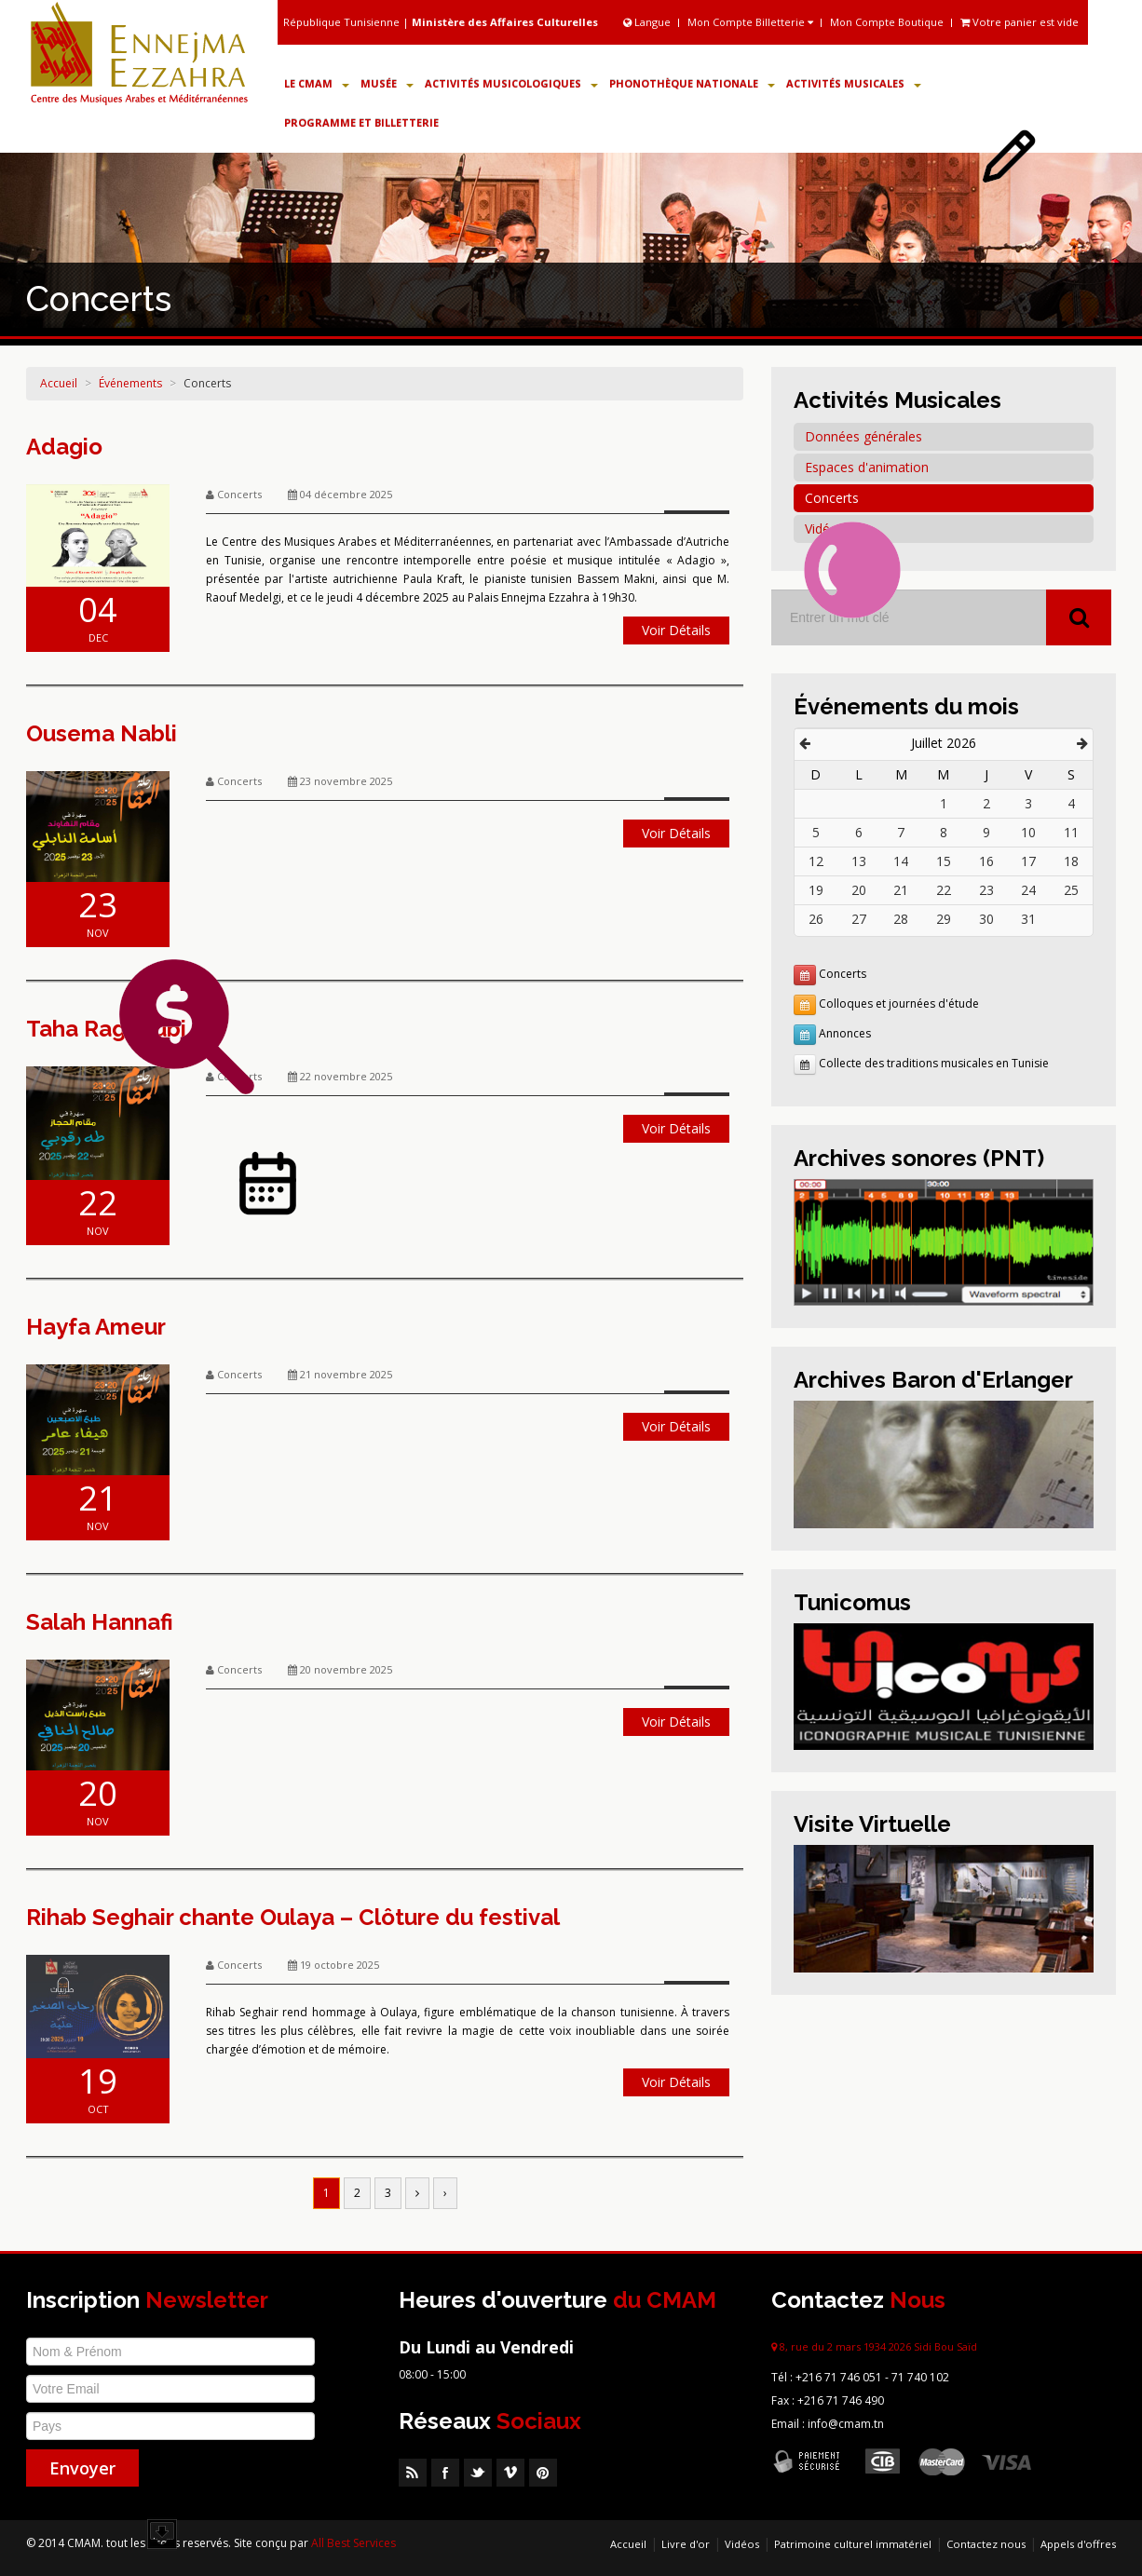 Image resolution: width=1142 pixels, height=2576 pixels. I want to click on apply inner shadow effect to the left side, so click(852, 570).